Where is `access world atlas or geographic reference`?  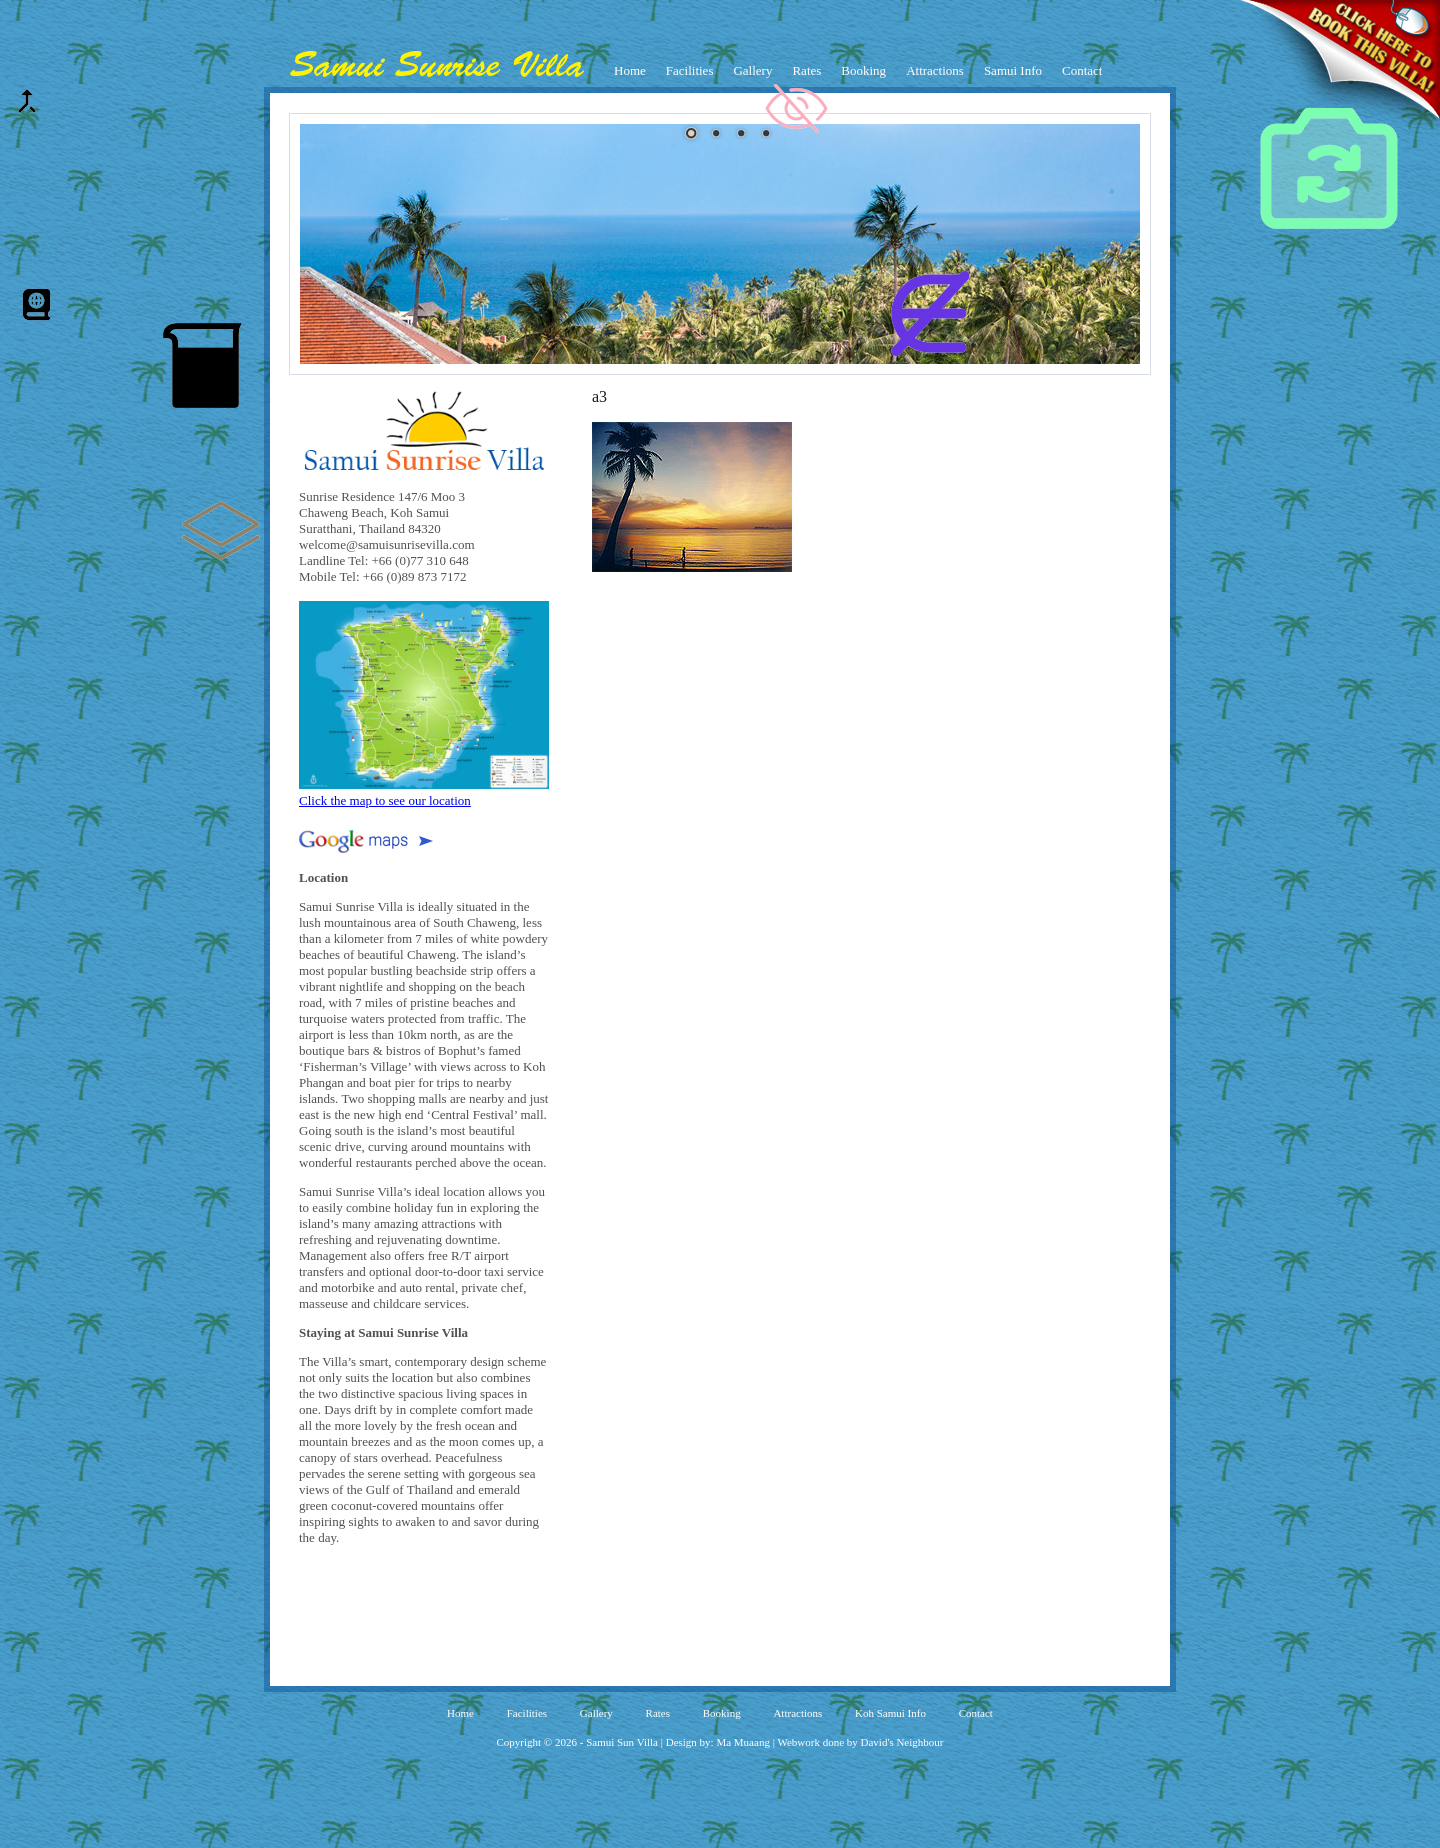
access world atlas or geographic reference is located at coordinates (36, 304).